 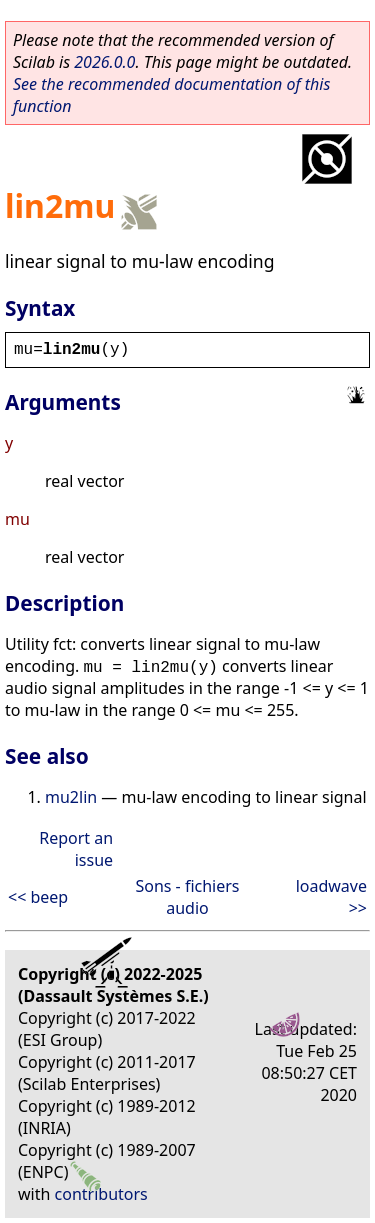 What do you see at coordinates (139, 212) in the screenshot?
I see `split wood or gather firewood in a crafting game` at bounding box center [139, 212].